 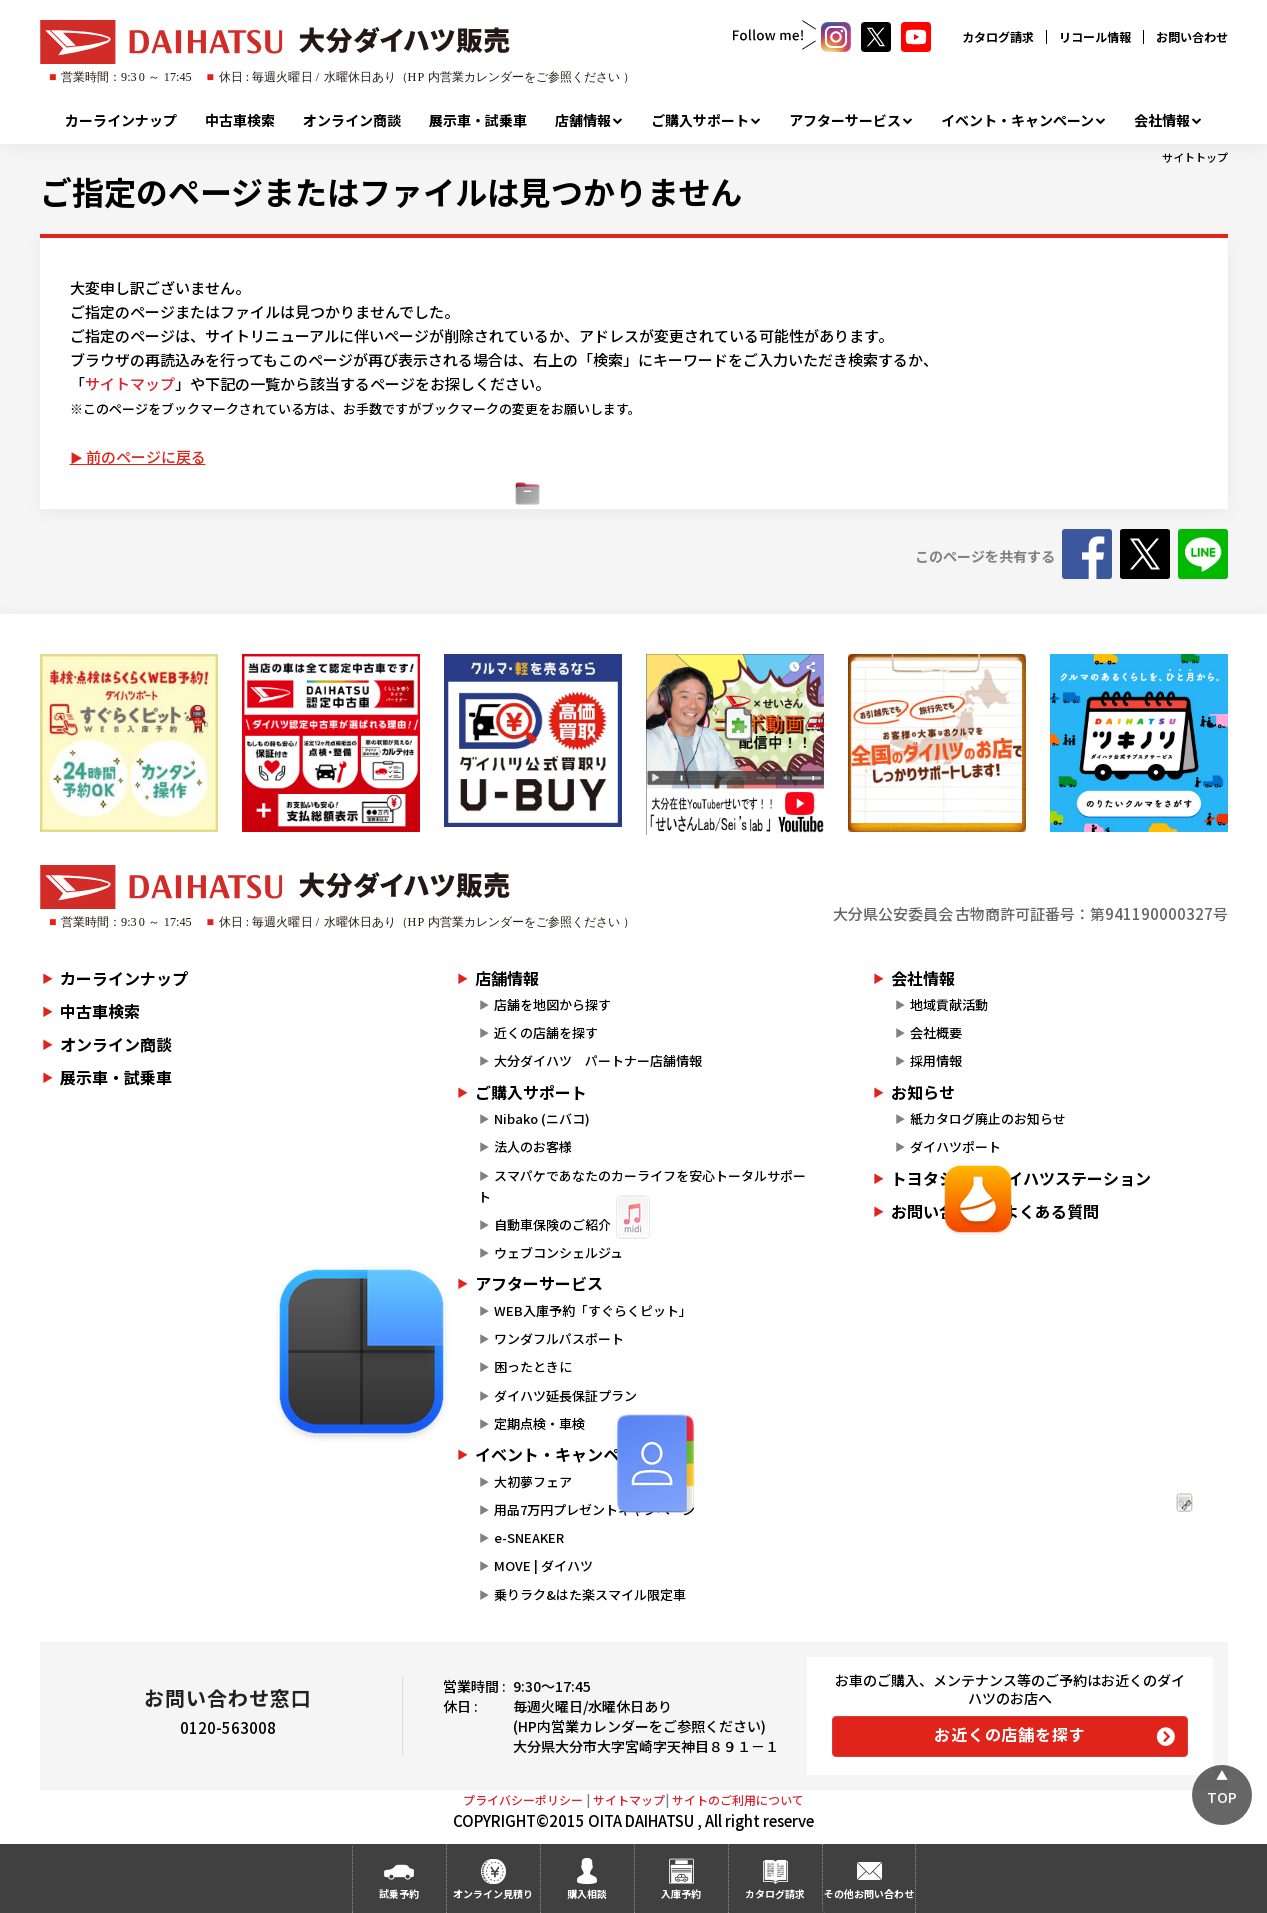 I want to click on open the documents app, so click(x=1184, y=1502).